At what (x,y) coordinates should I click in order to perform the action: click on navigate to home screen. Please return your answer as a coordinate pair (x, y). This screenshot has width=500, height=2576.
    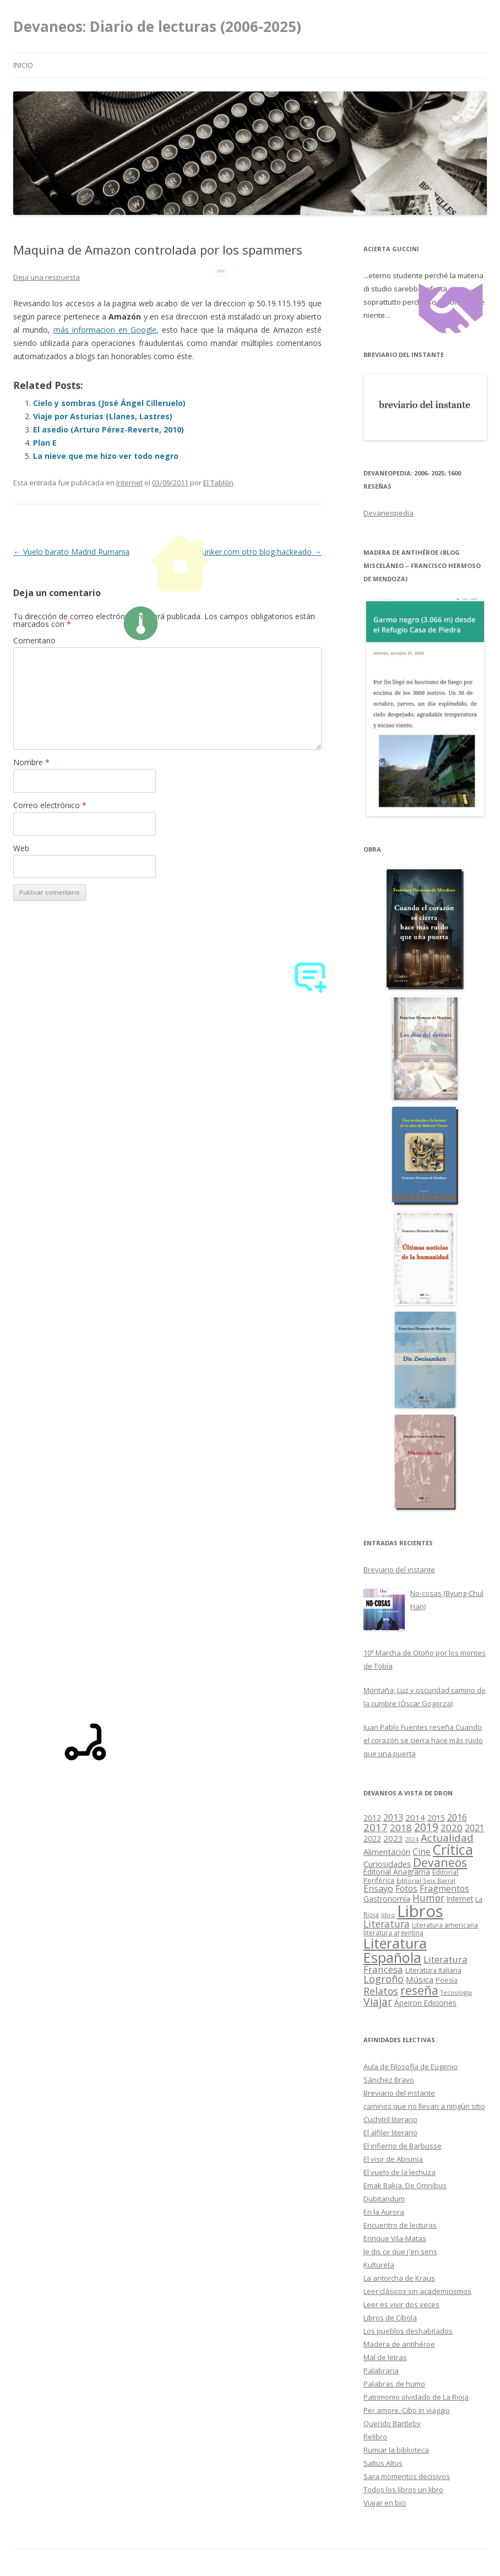
    Looking at the image, I should click on (180, 563).